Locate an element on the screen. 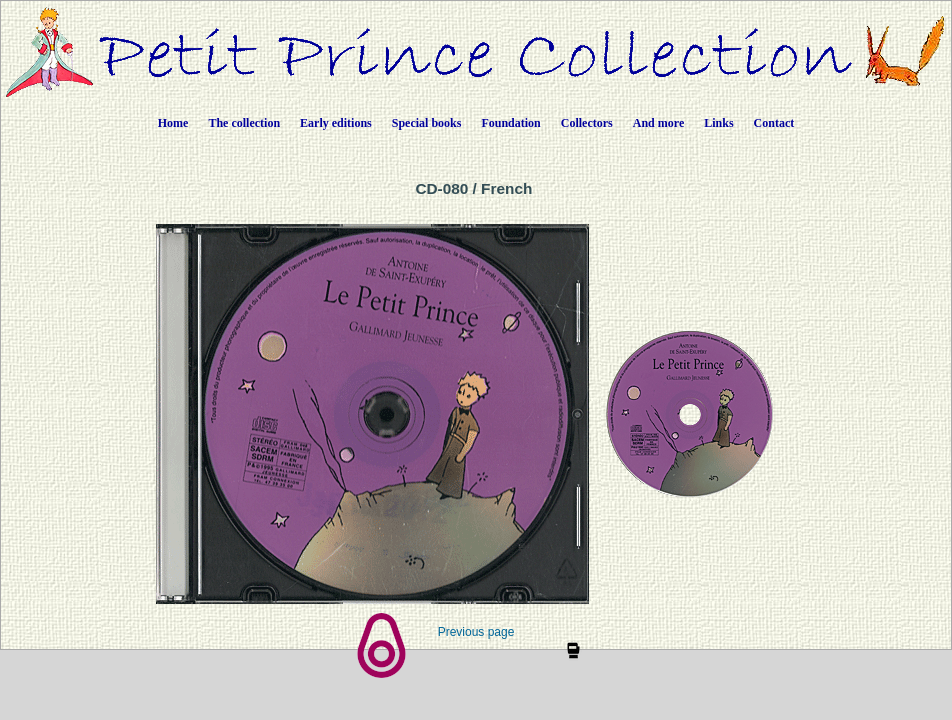 The image size is (952, 720). browse healthy food or recipe options is located at coordinates (381, 645).